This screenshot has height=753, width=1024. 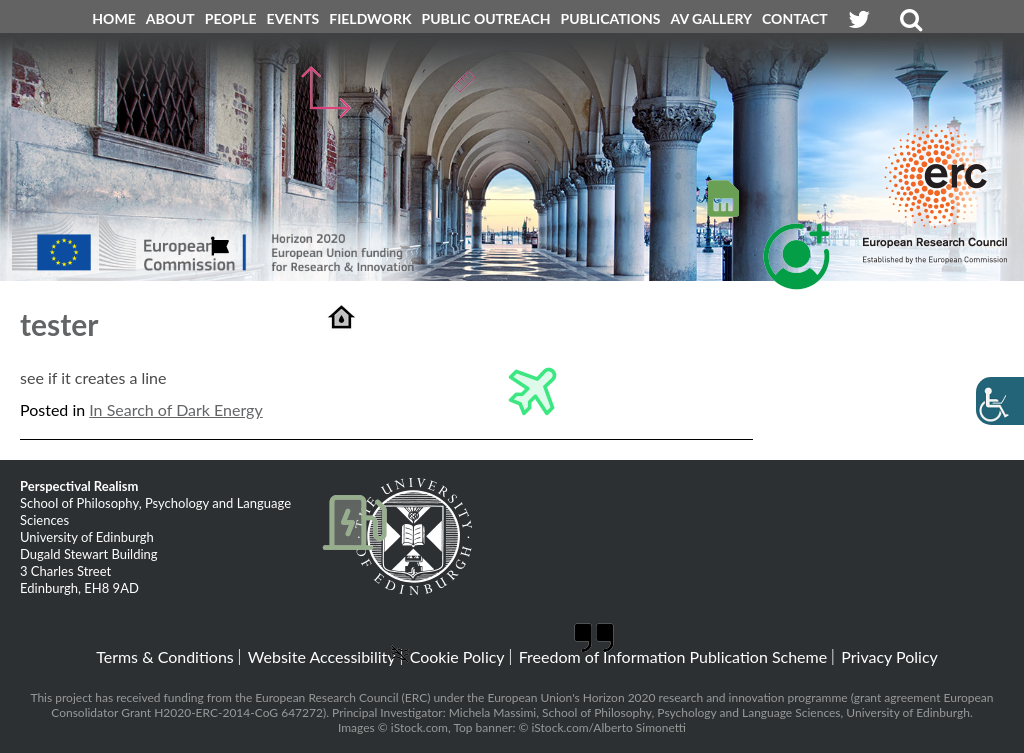 I want to click on flag or mark an item for review, so click(x=220, y=246).